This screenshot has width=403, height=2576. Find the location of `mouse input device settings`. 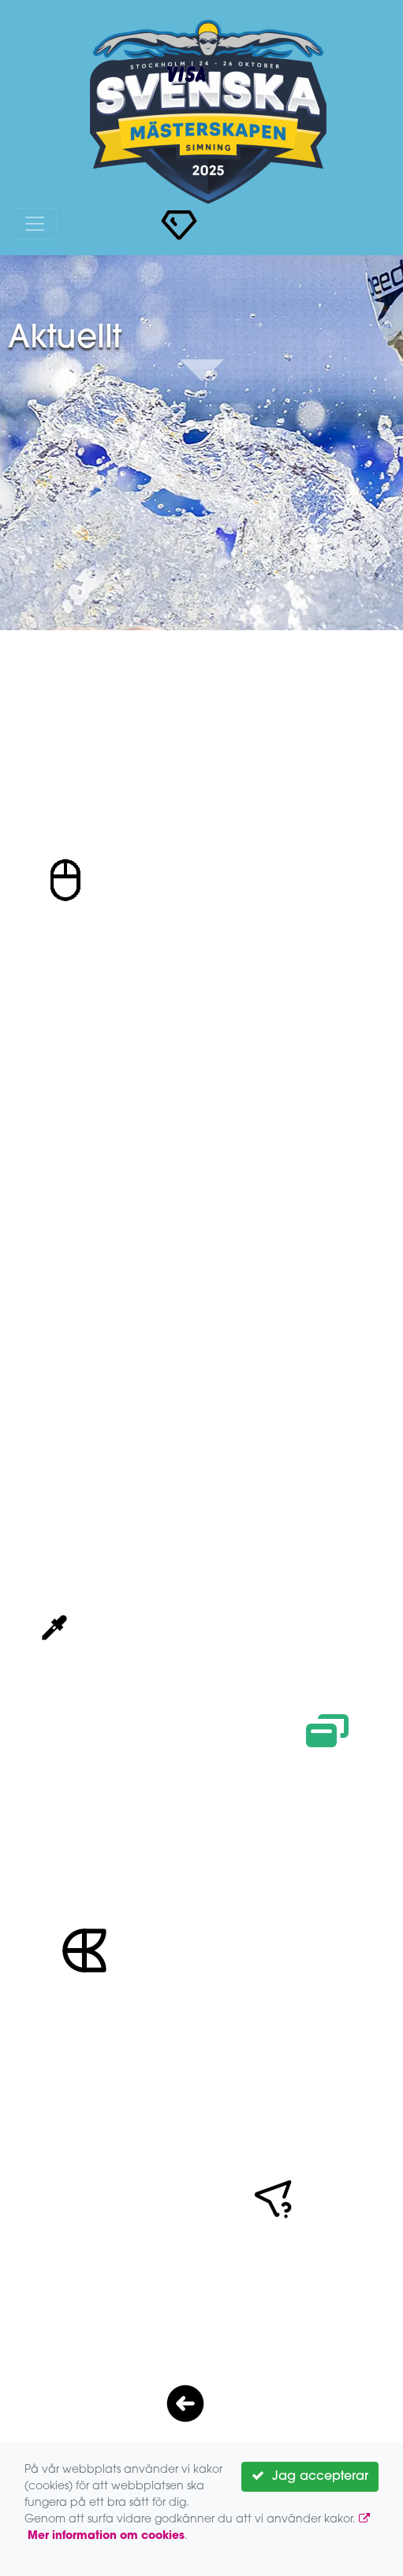

mouse input device settings is located at coordinates (65, 880).